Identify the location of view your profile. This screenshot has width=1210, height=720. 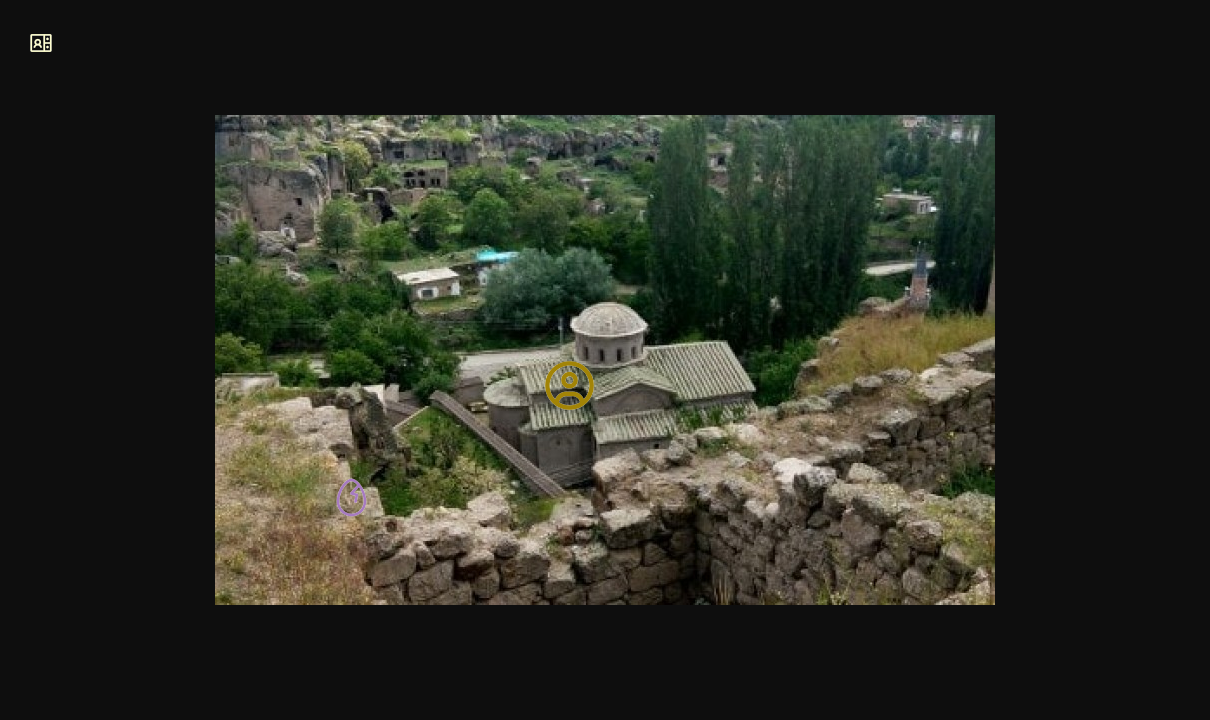
(569, 385).